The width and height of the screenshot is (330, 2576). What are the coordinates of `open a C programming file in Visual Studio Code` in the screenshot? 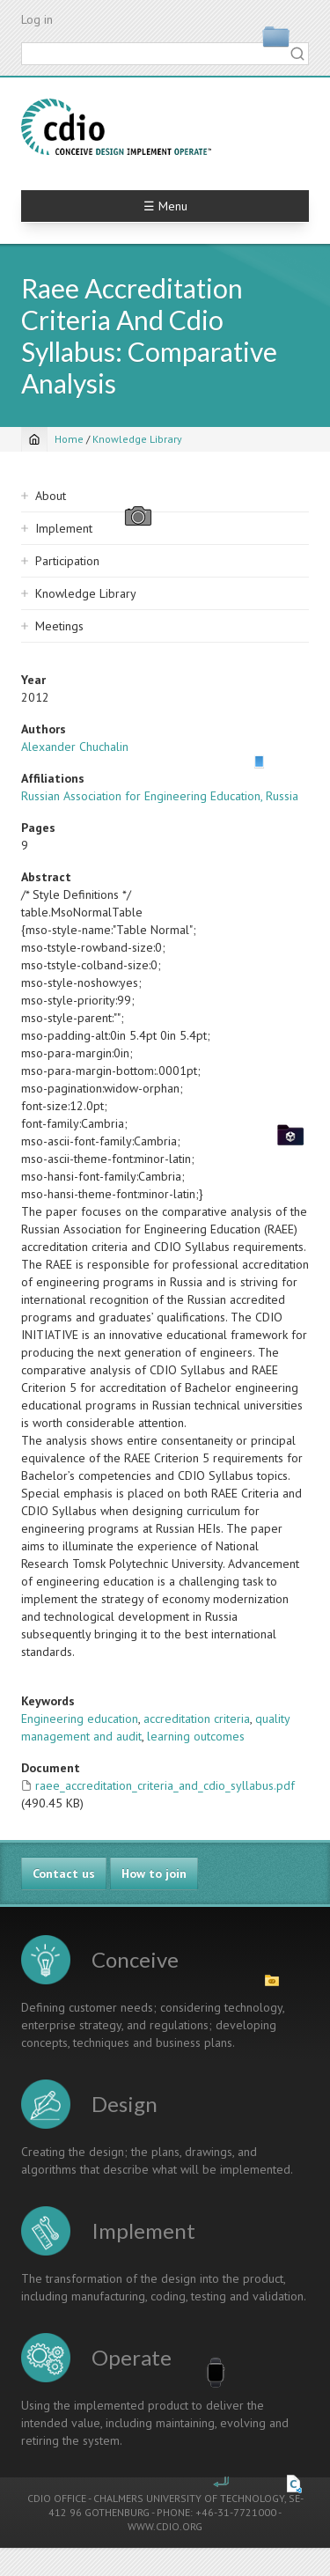 It's located at (293, 2484).